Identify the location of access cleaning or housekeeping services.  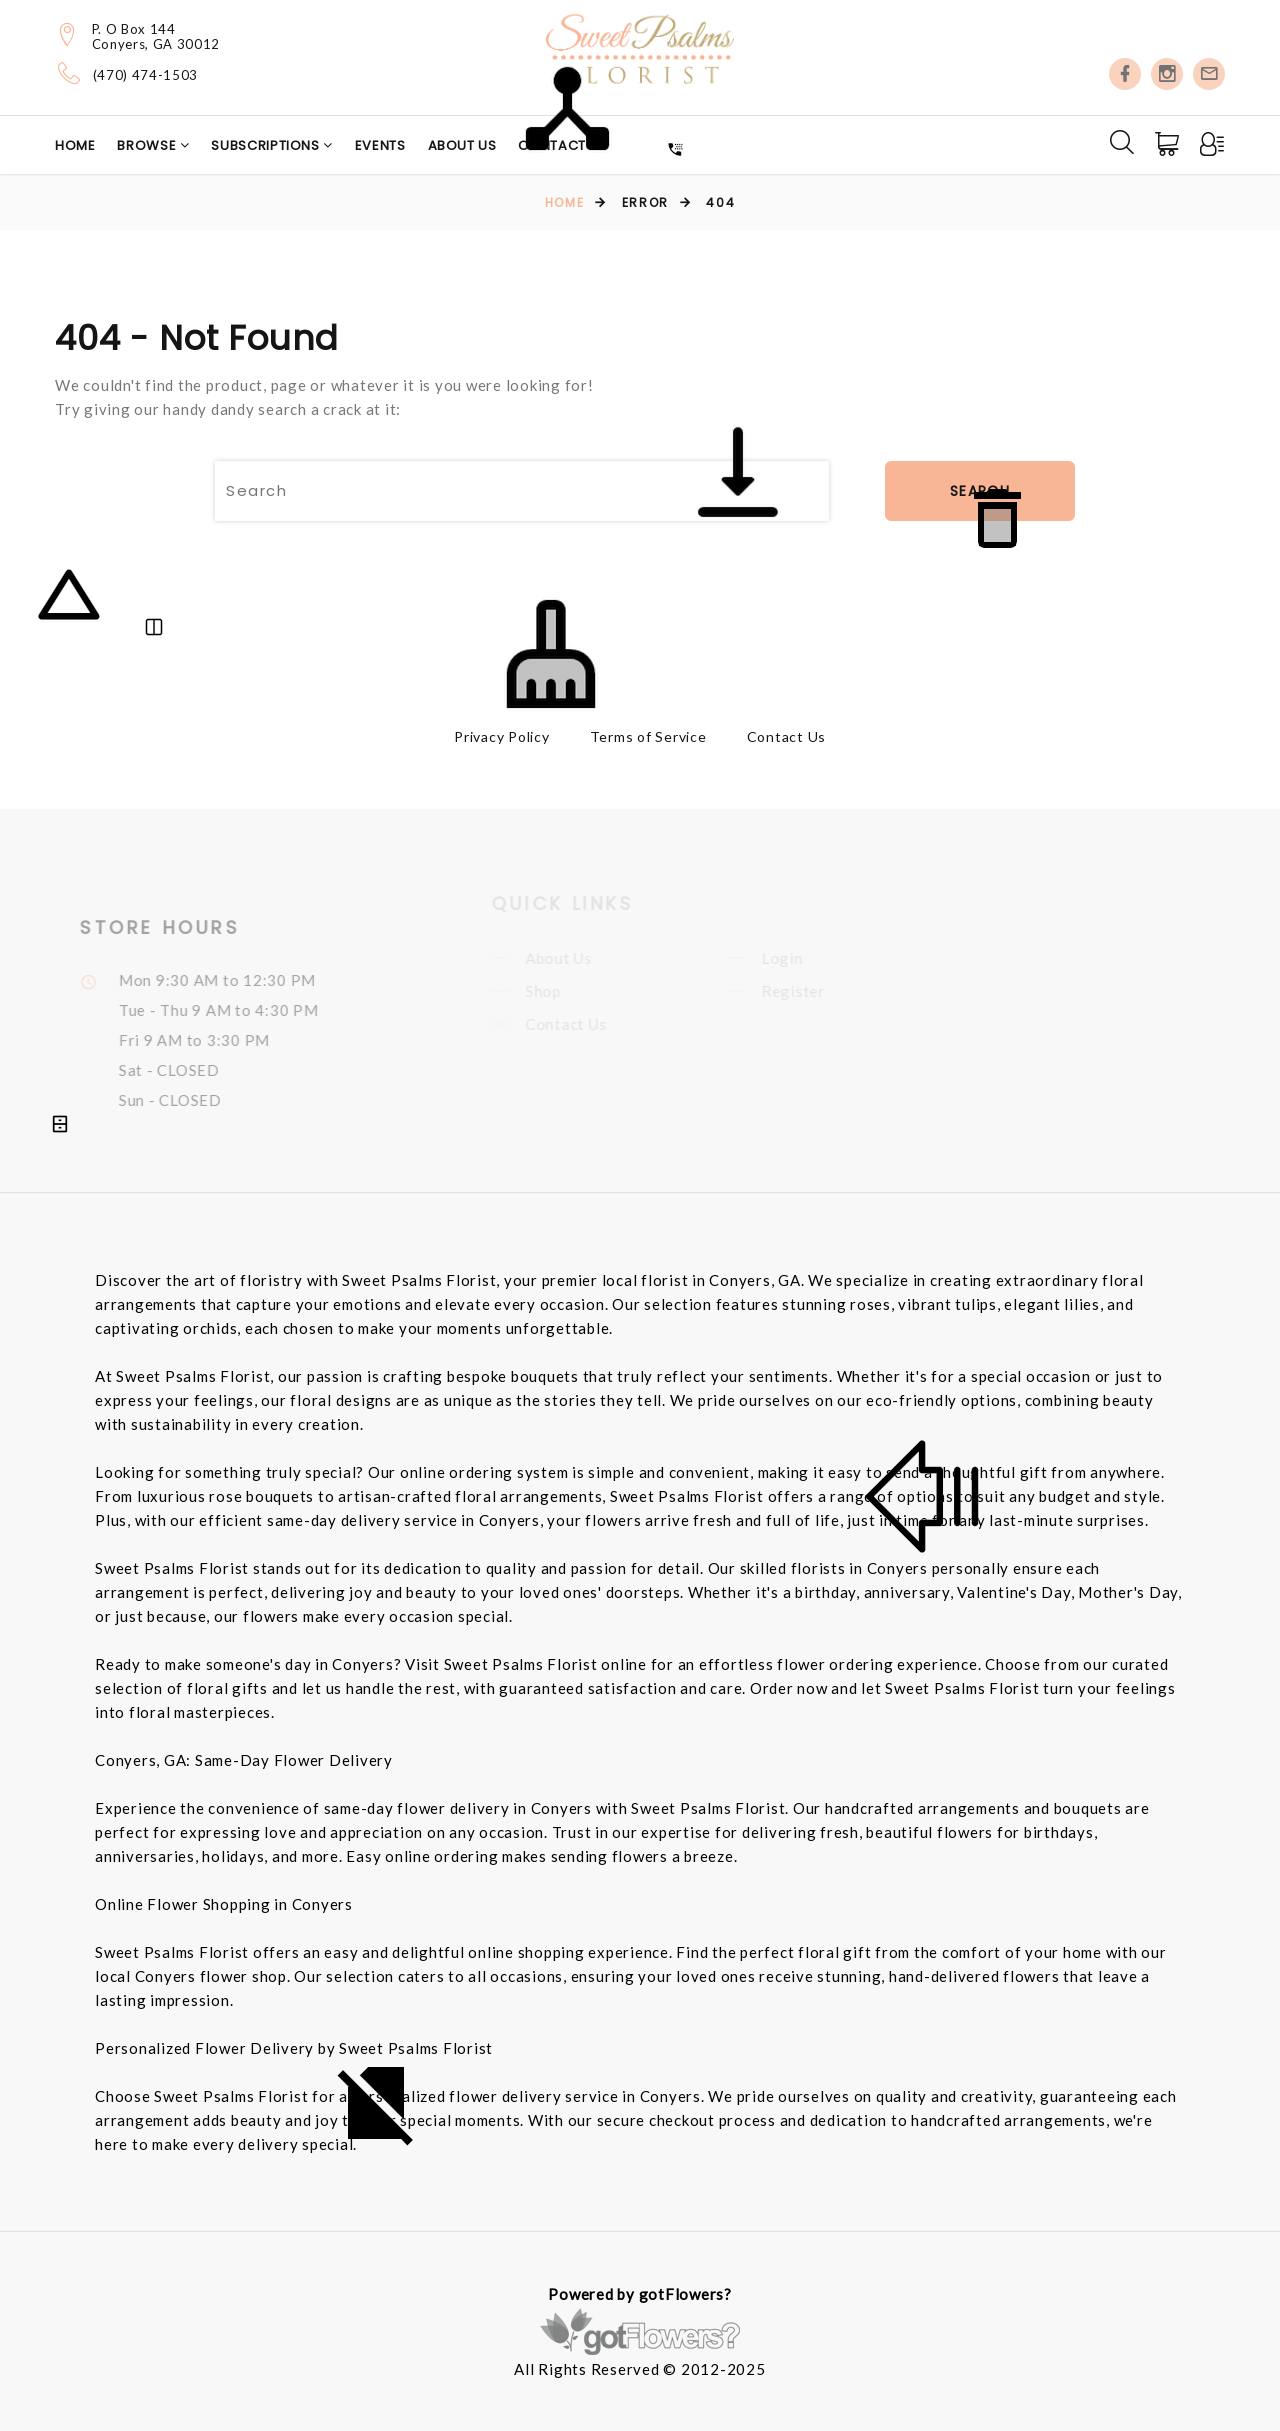
(551, 654).